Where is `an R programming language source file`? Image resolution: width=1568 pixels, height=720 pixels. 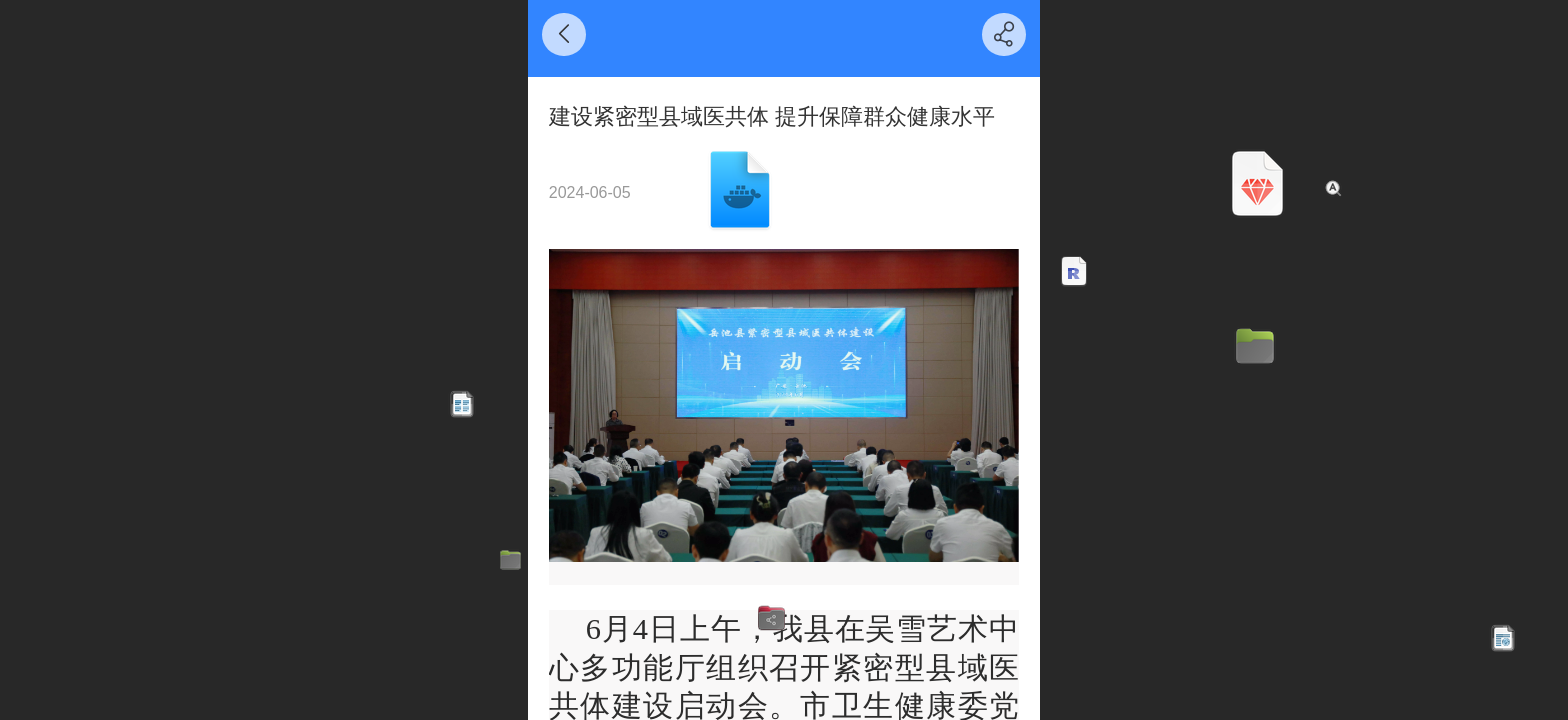 an R programming language source file is located at coordinates (1074, 271).